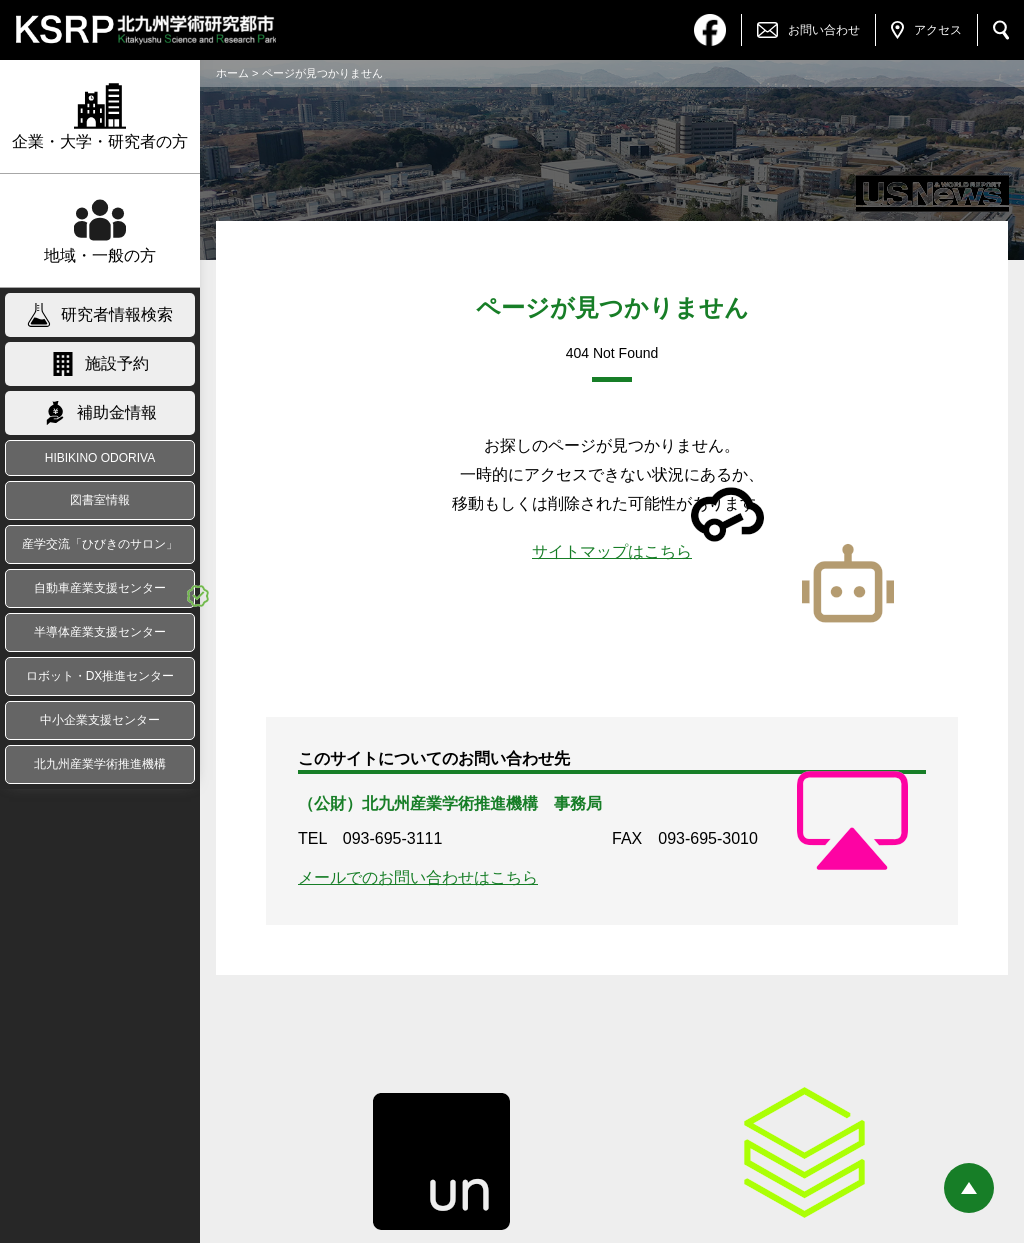 Image resolution: width=1024 pixels, height=1243 pixels. What do you see at coordinates (848, 588) in the screenshot?
I see `access AI or chatbot features` at bounding box center [848, 588].